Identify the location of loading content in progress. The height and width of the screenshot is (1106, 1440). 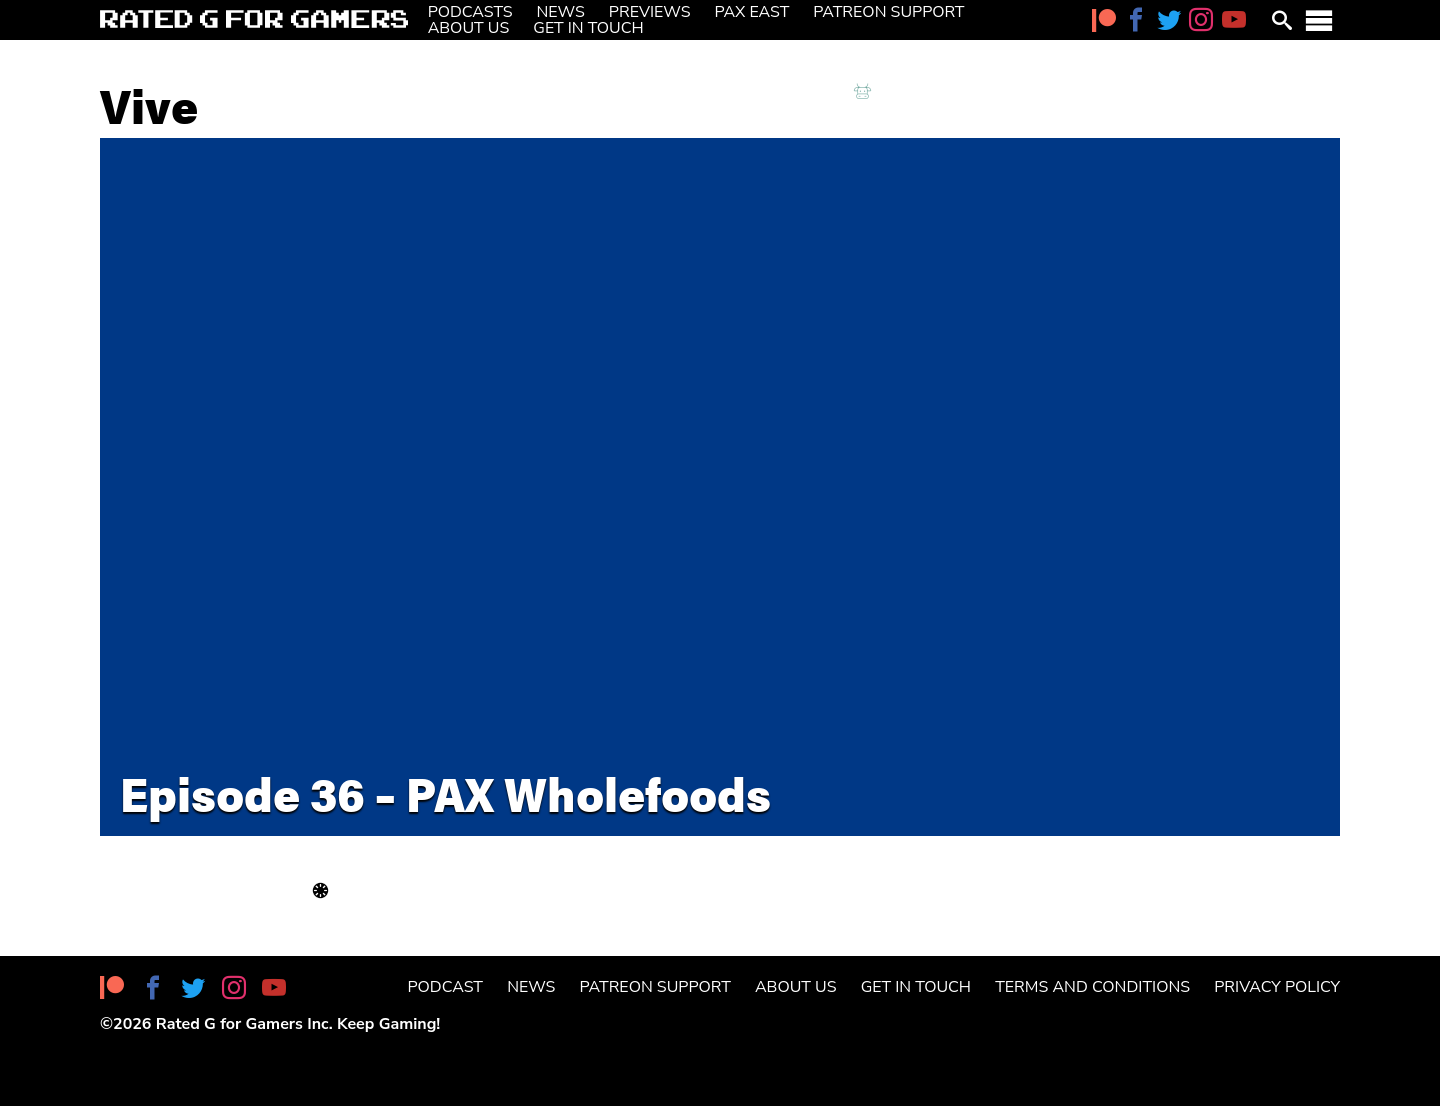
(320, 890).